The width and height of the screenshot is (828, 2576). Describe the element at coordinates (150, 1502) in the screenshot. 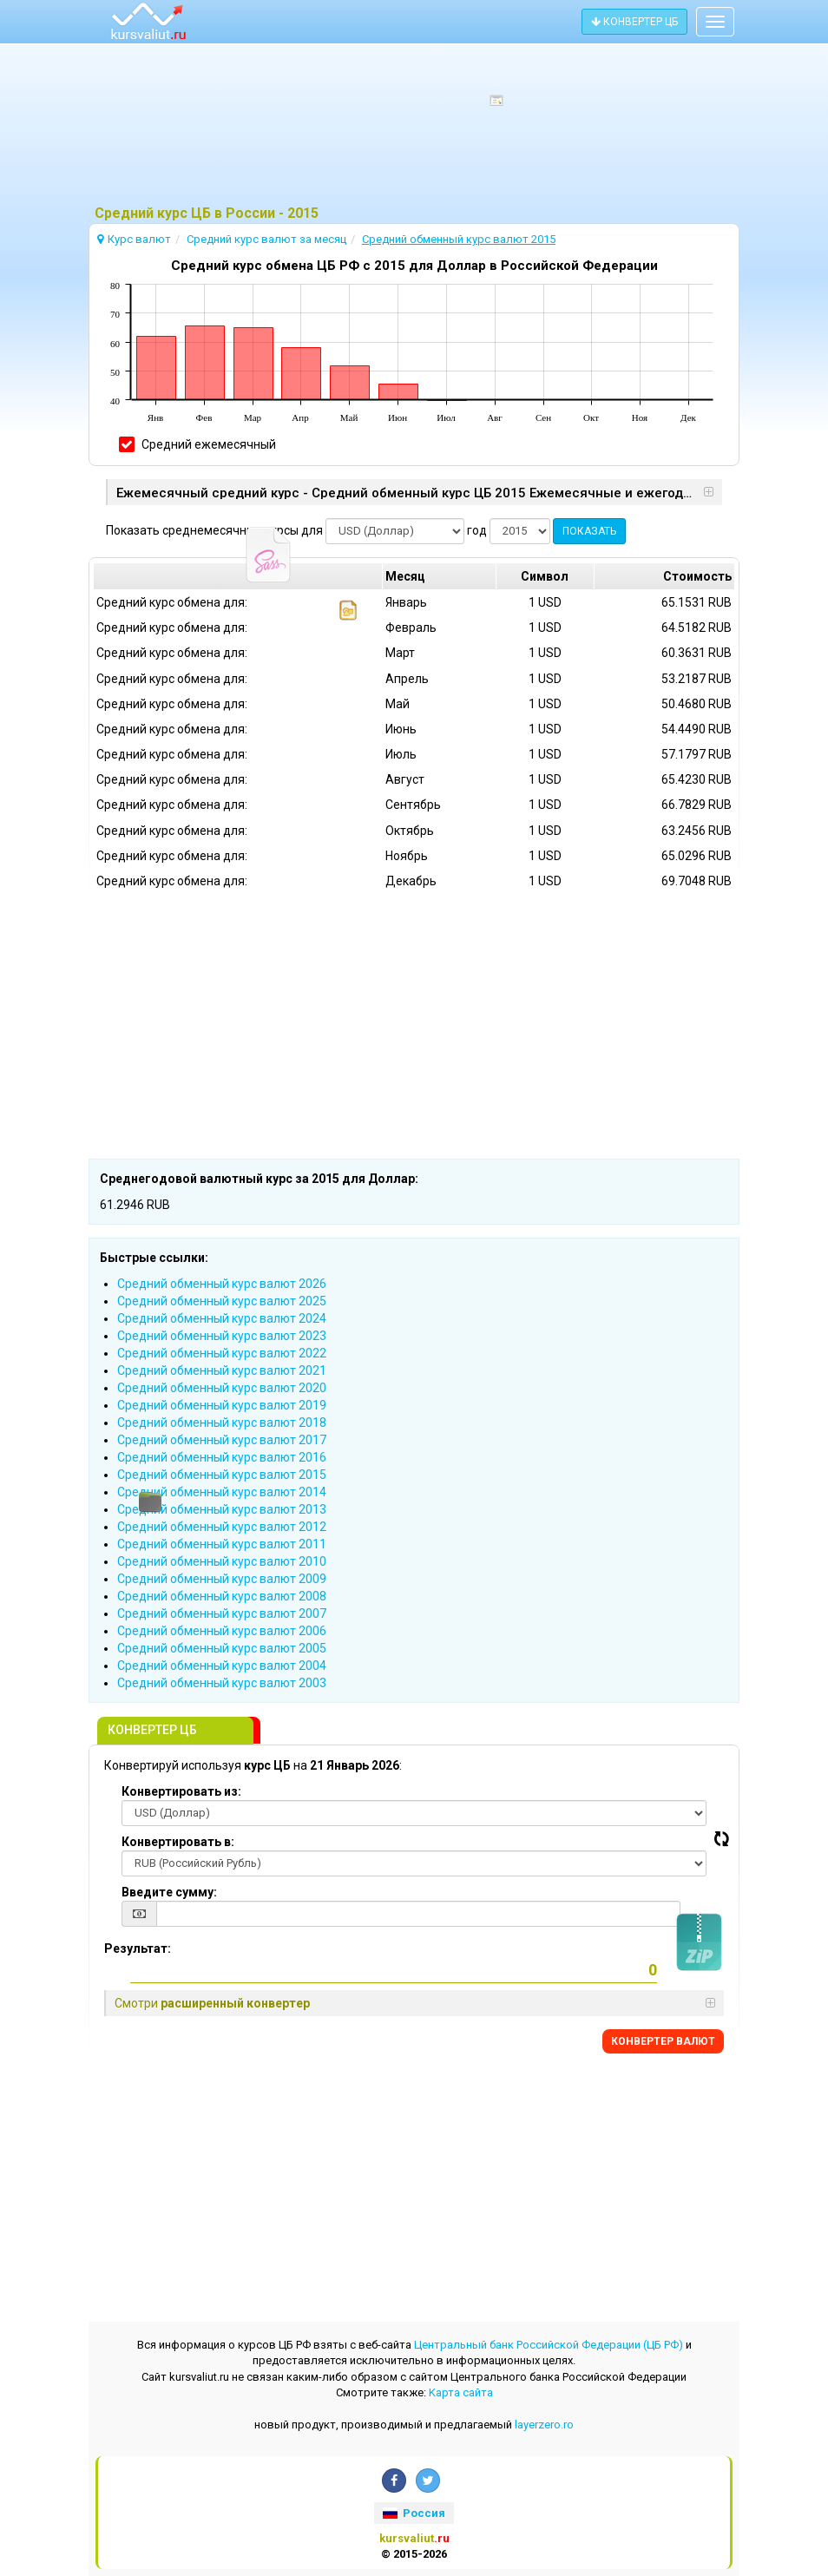

I see `access a remote or network folder` at that location.